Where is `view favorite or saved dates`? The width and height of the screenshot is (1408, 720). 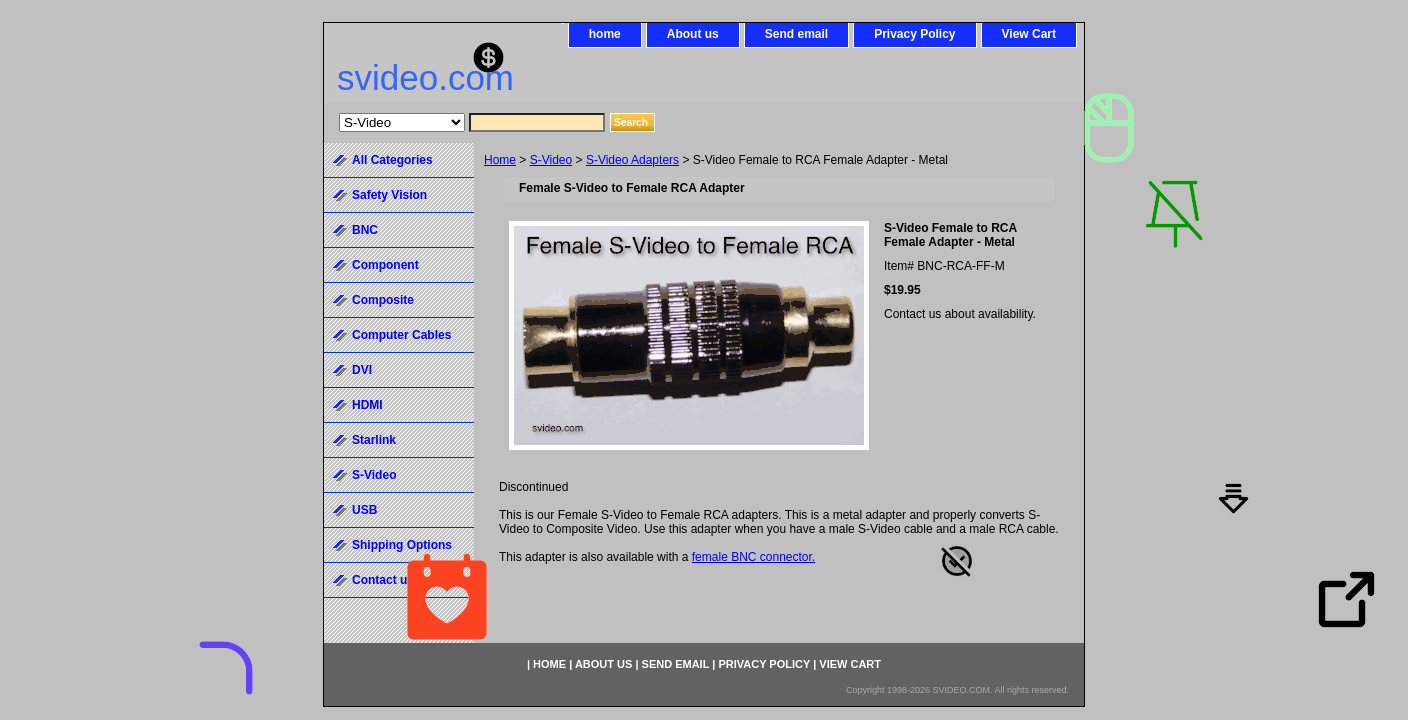
view favorite or saved dates is located at coordinates (447, 600).